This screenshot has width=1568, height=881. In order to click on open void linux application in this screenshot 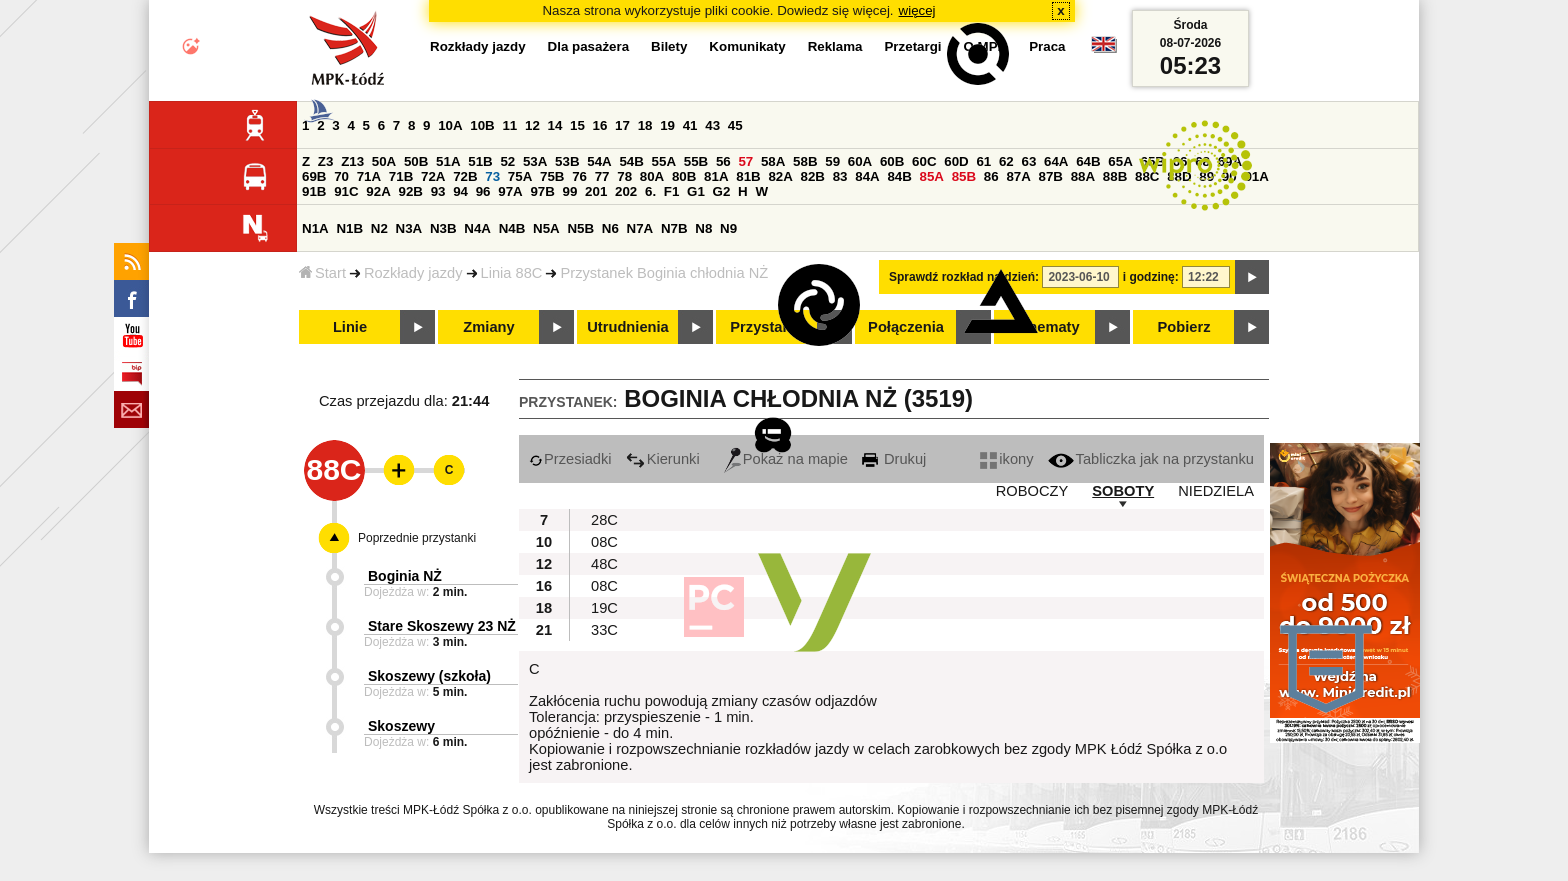, I will do `click(978, 54)`.